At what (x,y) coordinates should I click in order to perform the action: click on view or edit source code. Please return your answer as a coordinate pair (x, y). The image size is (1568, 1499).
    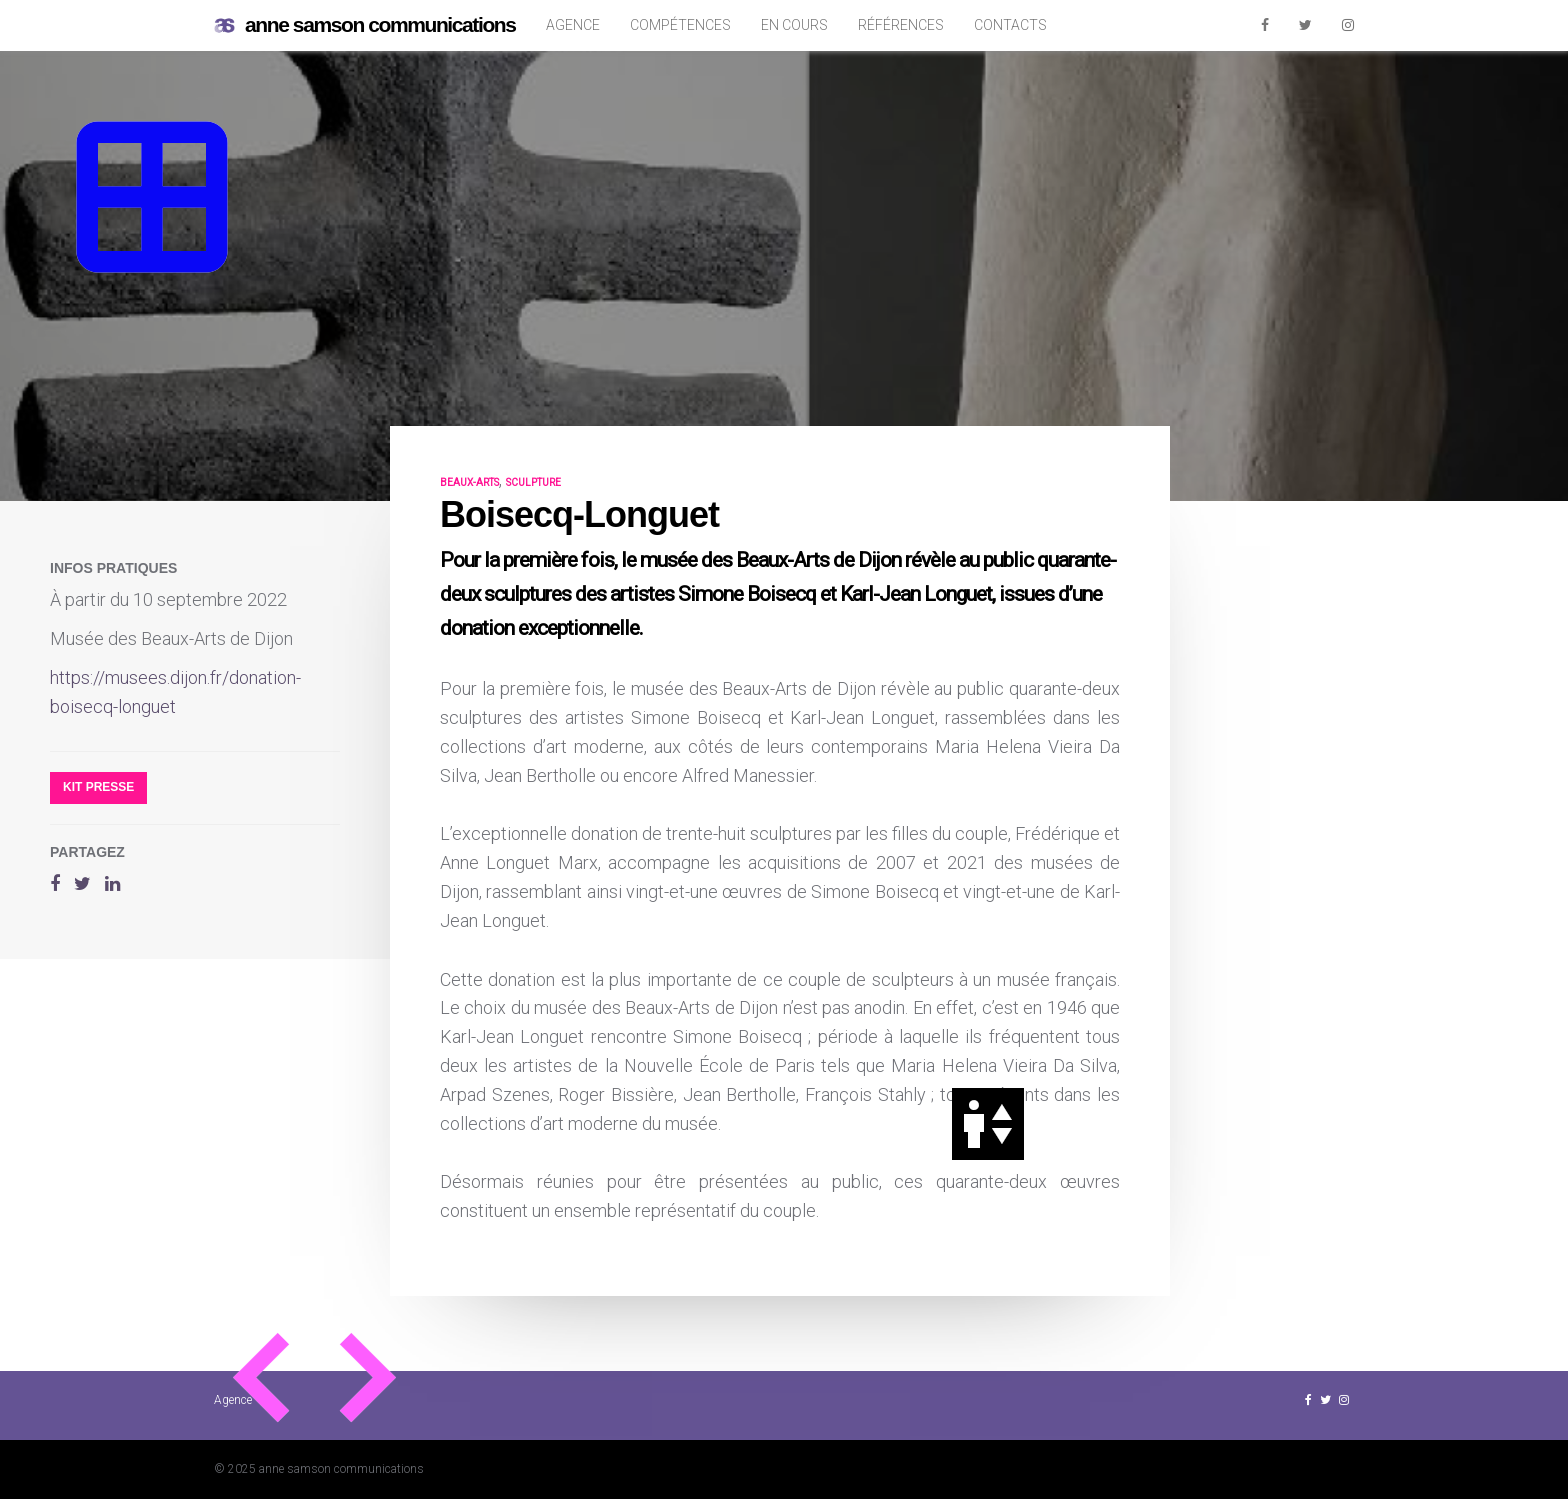
    Looking at the image, I should click on (314, 1377).